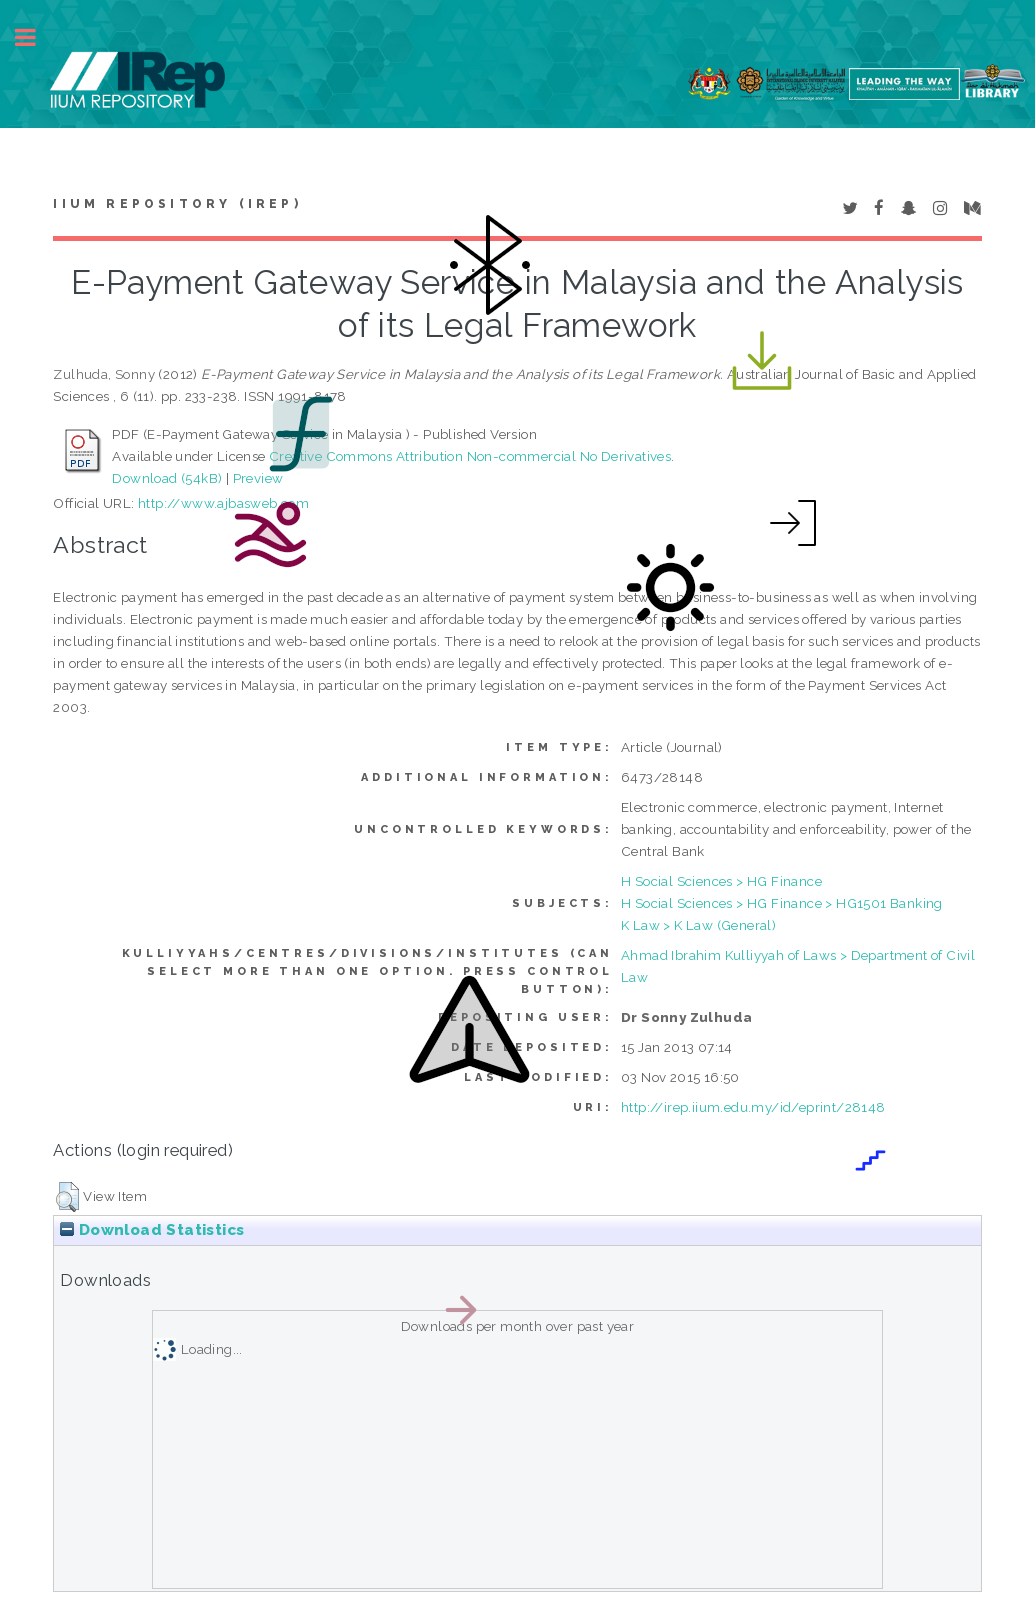 The width and height of the screenshot is (1035, 1603). I want to click on view steps or stairs in a building map, so click(870, 1160).